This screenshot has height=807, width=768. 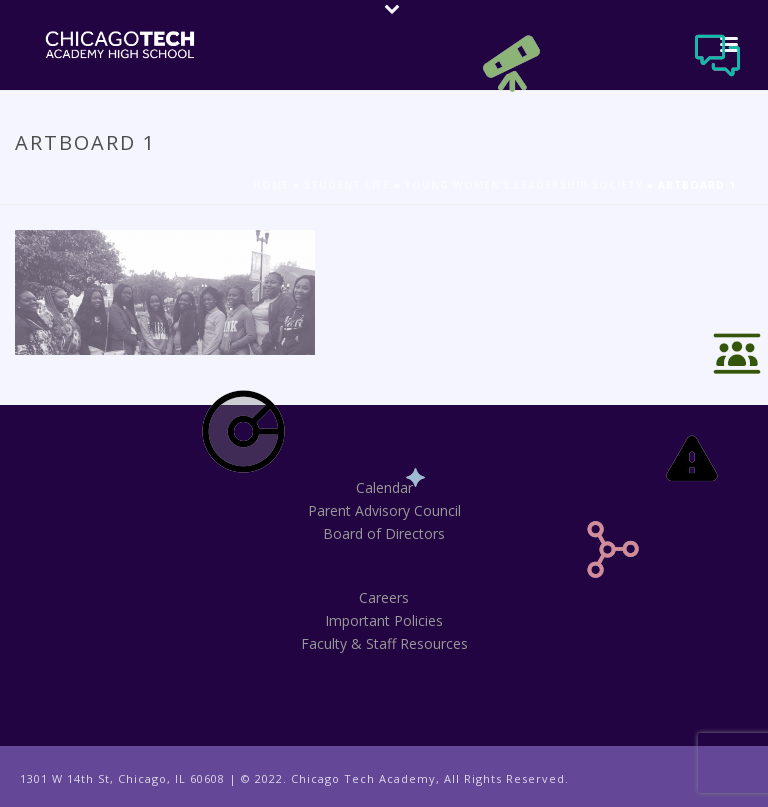 I want to click on indicates a warning or caution state, so click(x=692, y=457).